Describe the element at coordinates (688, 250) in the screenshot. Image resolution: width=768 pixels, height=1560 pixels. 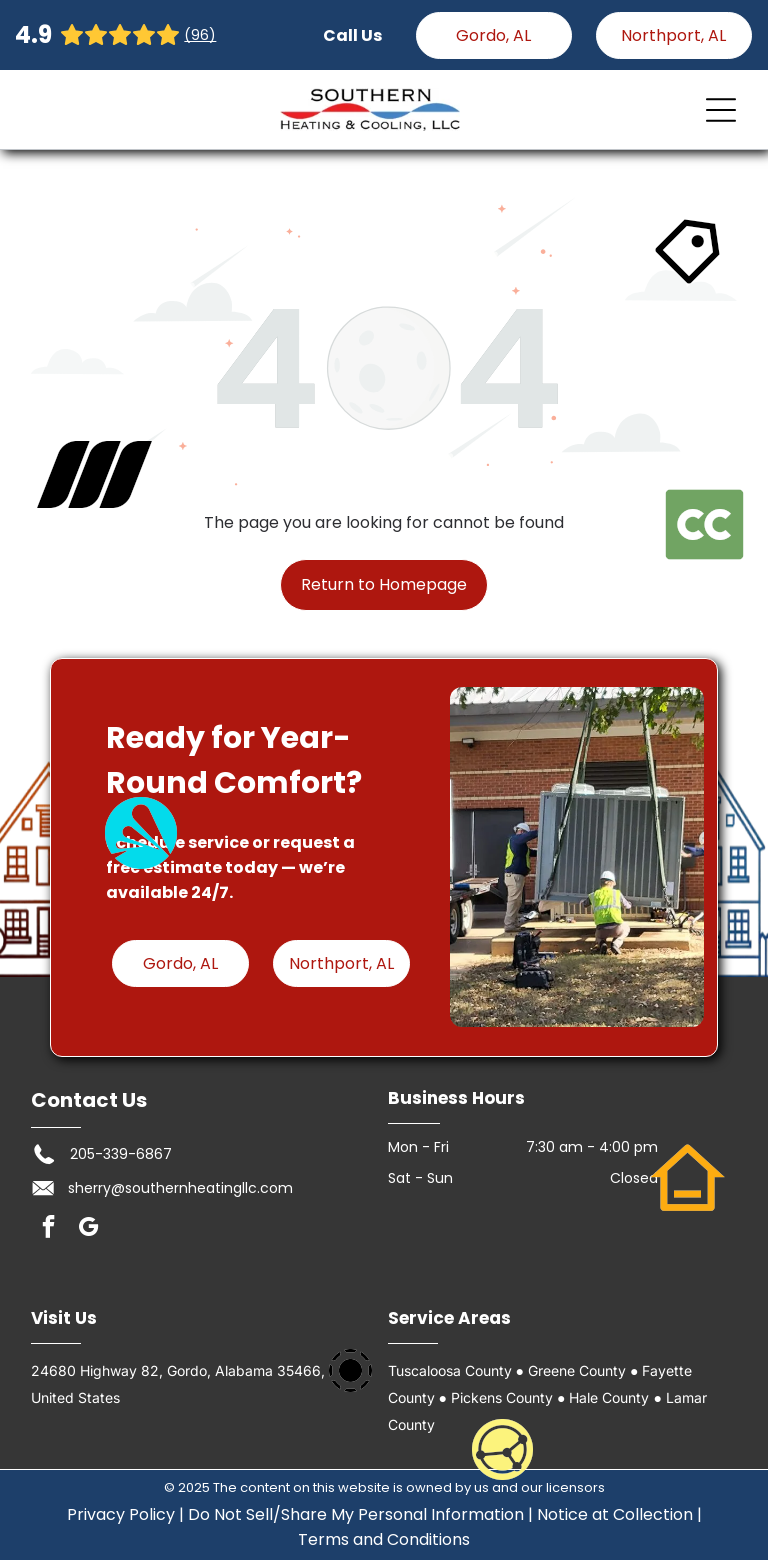
I see `view or apply a price tag to an item` at that location.